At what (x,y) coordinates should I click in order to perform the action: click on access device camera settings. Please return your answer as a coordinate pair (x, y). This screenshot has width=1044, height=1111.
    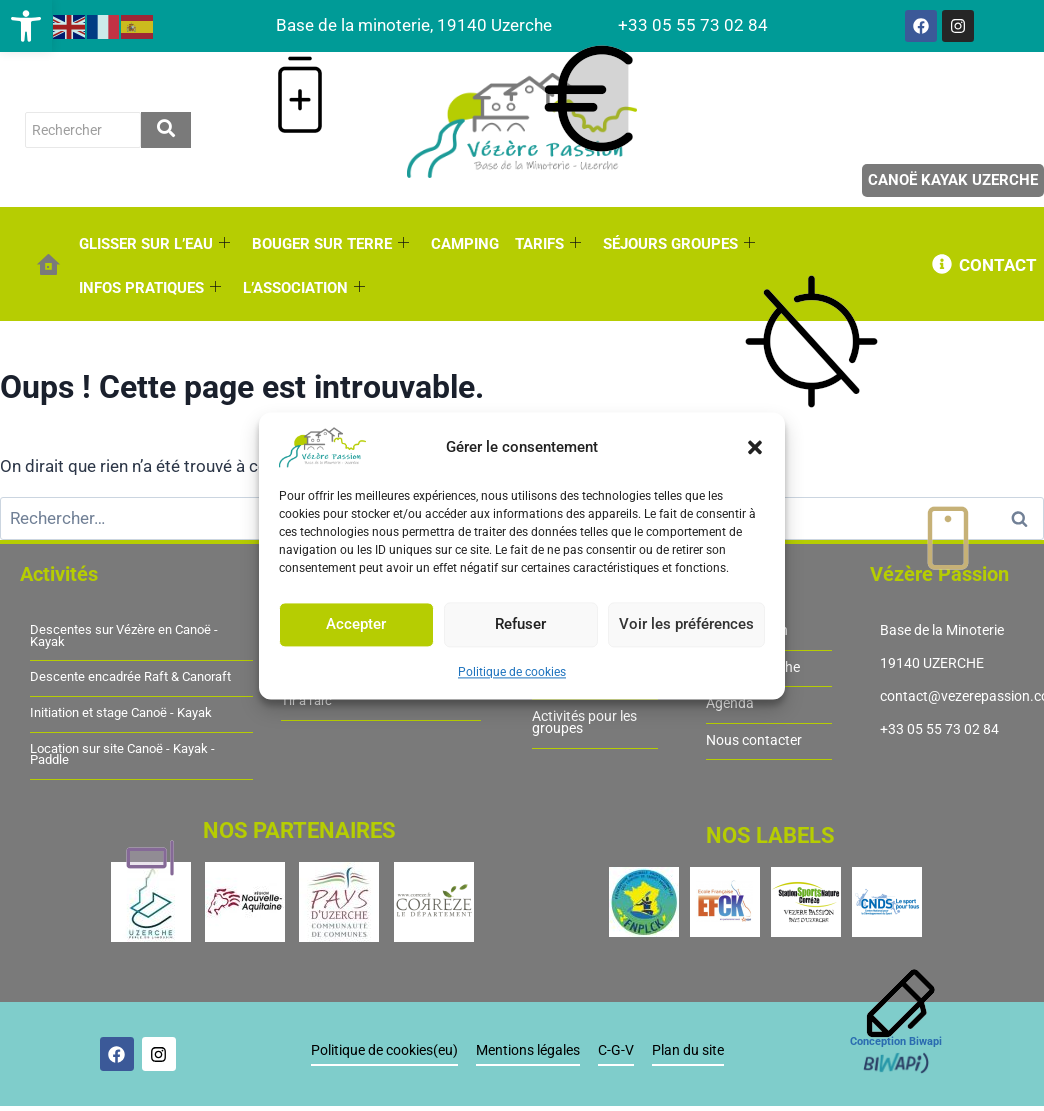
    Looking at the image, I should click on (948, 538).